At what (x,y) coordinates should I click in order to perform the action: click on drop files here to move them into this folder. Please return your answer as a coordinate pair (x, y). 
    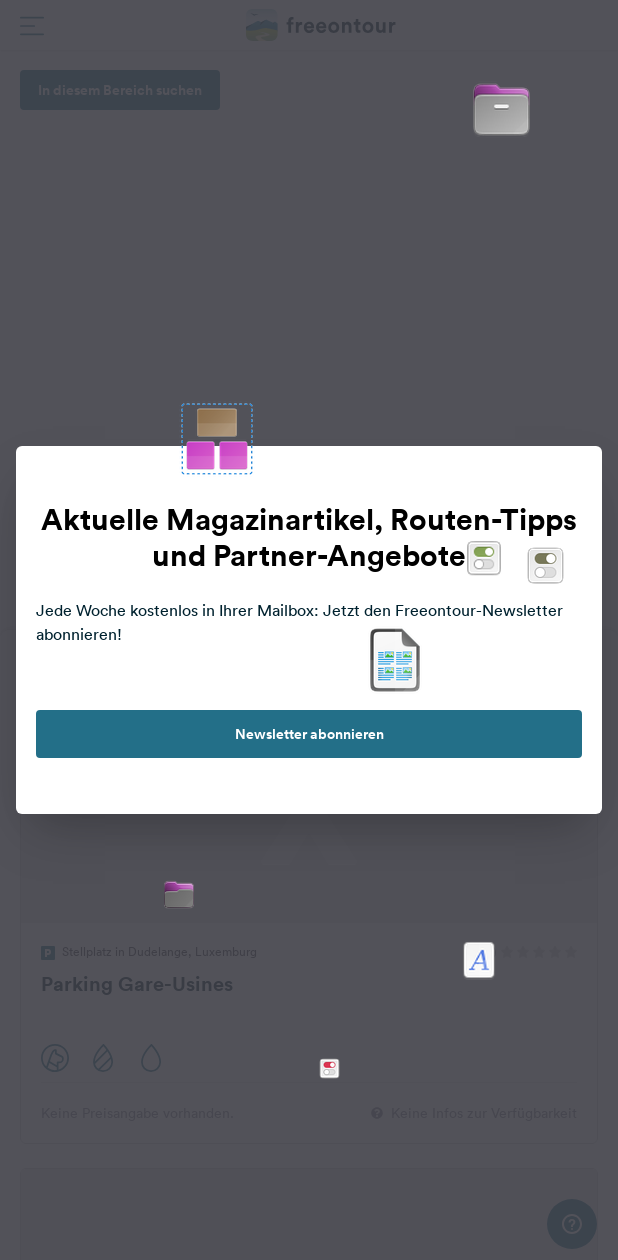
    Looking at the image, I should click on (179, 894).